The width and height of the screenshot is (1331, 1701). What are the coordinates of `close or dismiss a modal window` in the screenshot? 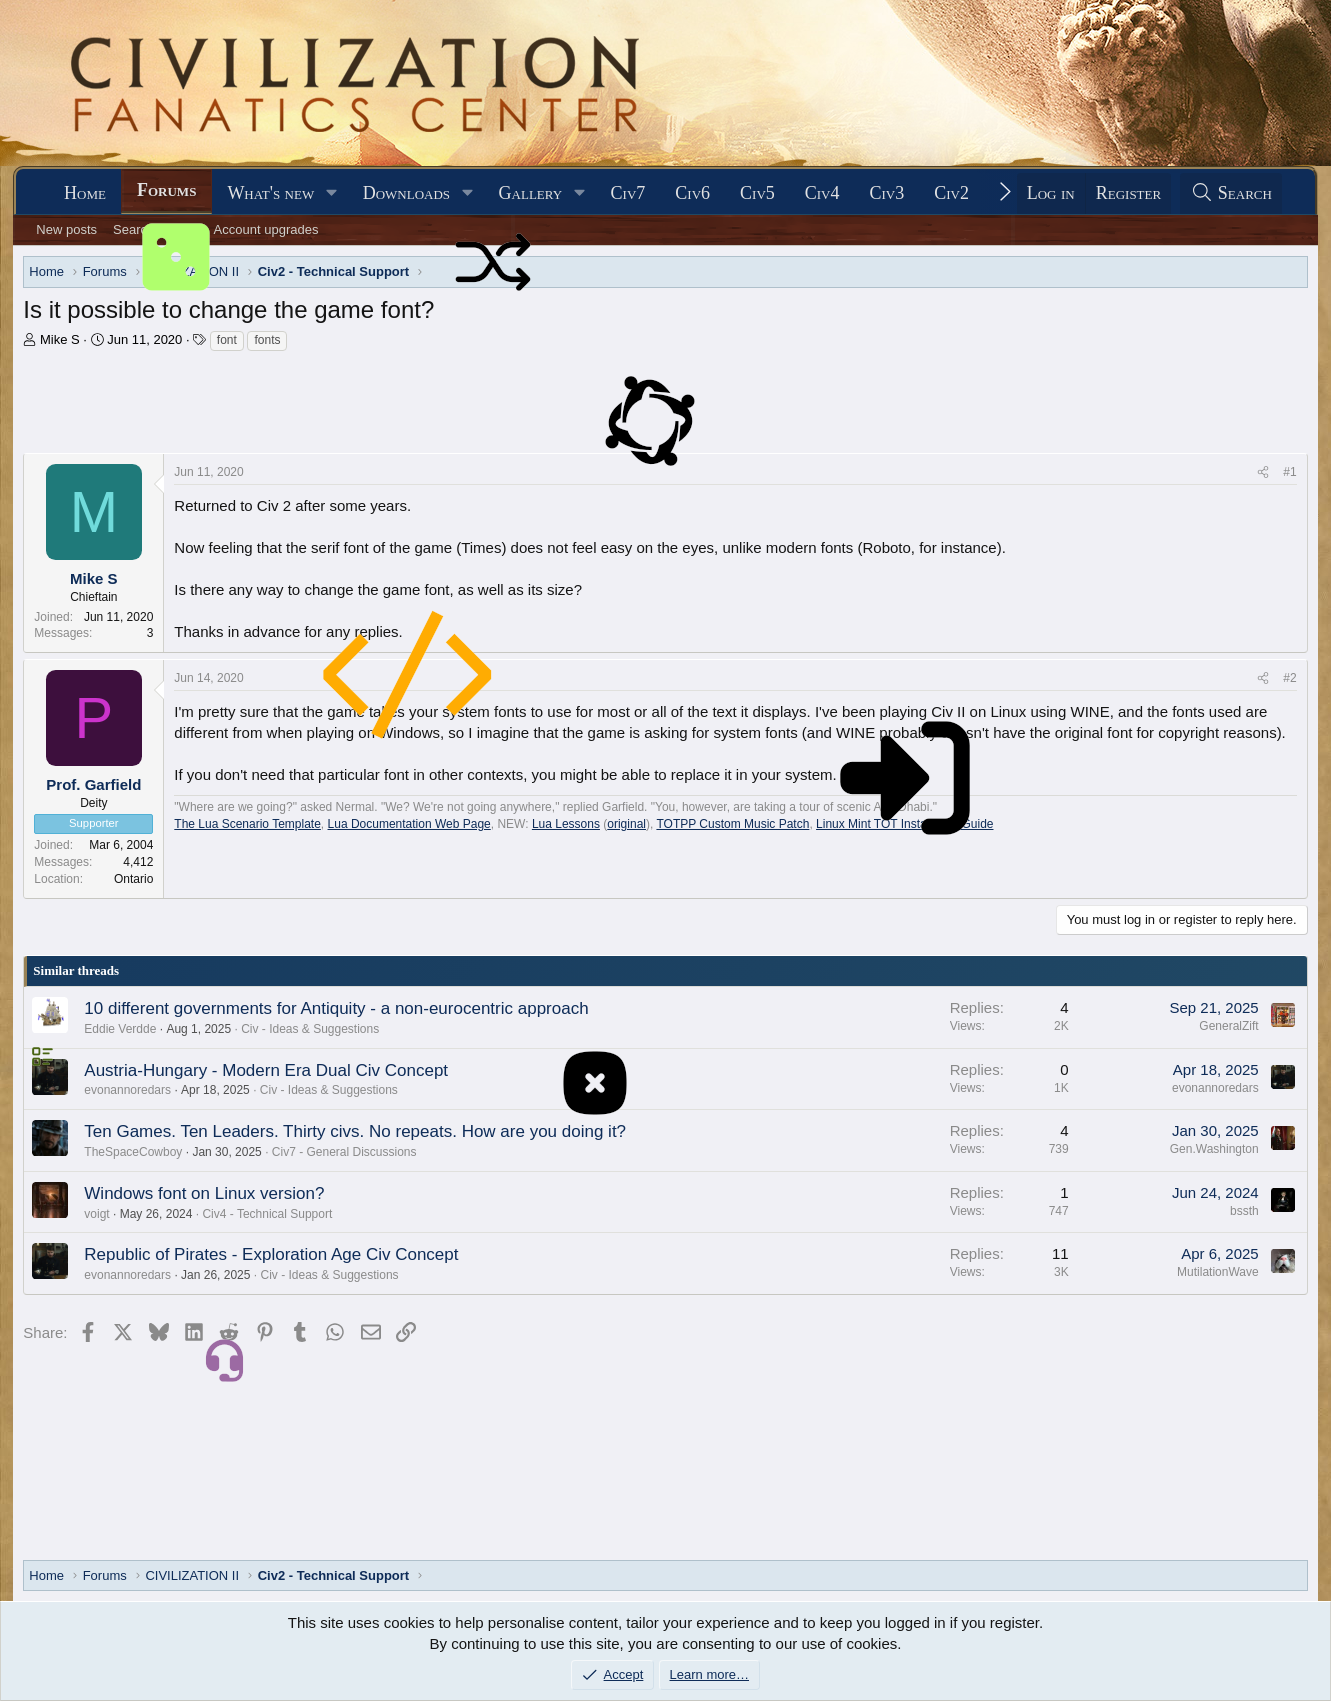 It's located at (595, 1083).